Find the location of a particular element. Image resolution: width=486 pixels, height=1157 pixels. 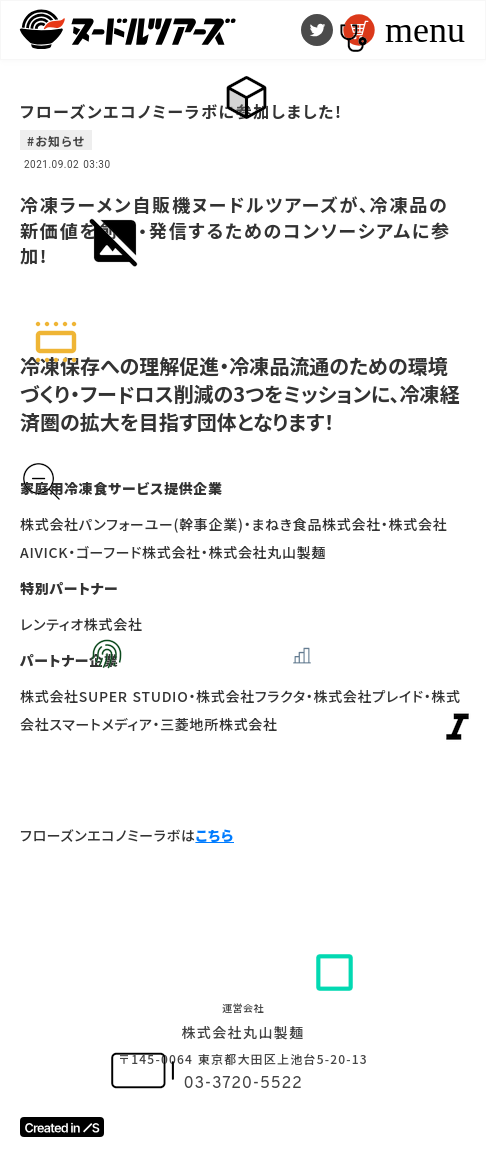

apply italic formatting to selected text is located at coordinates (457, 728).